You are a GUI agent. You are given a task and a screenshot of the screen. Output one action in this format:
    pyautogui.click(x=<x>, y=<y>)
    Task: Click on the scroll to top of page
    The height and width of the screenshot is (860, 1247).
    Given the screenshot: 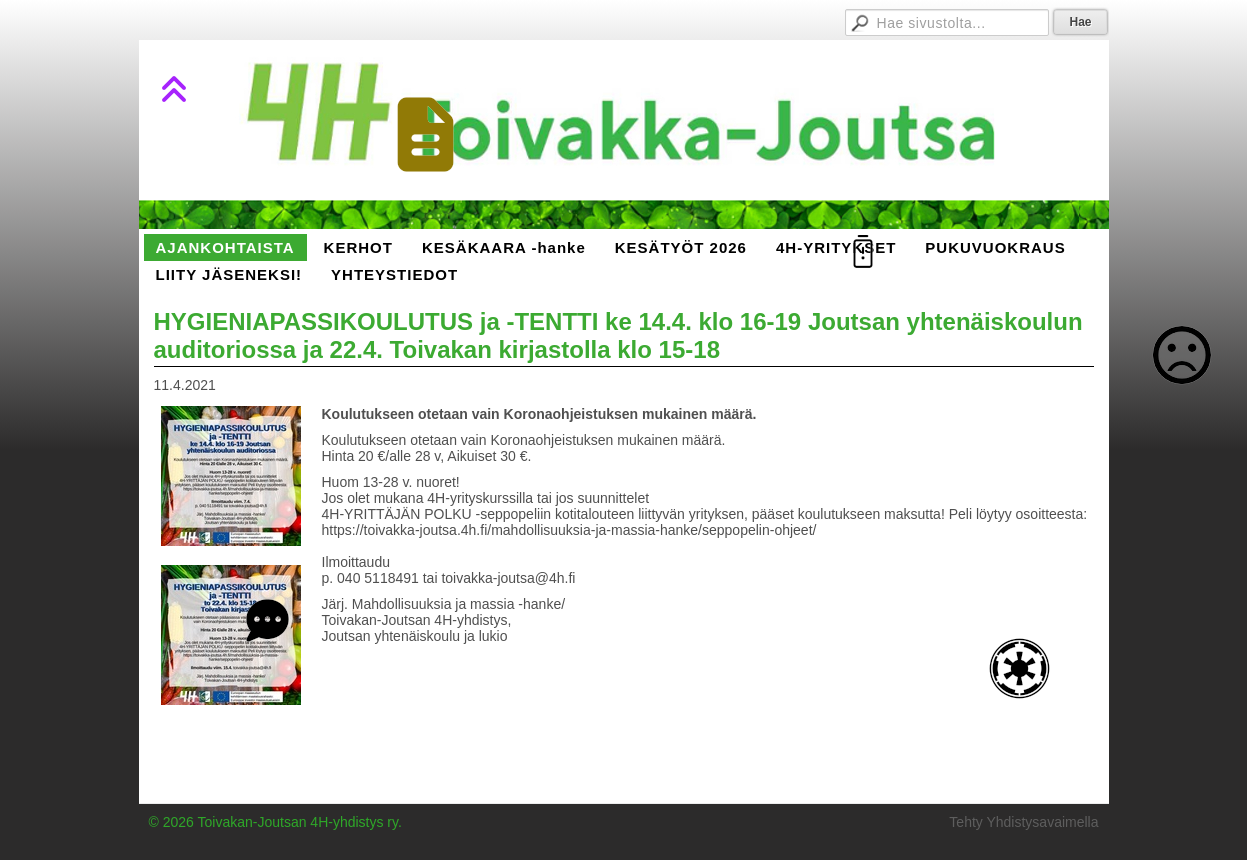 What is the action you would take?
    pyautogui.click(x=174, y=90)
    